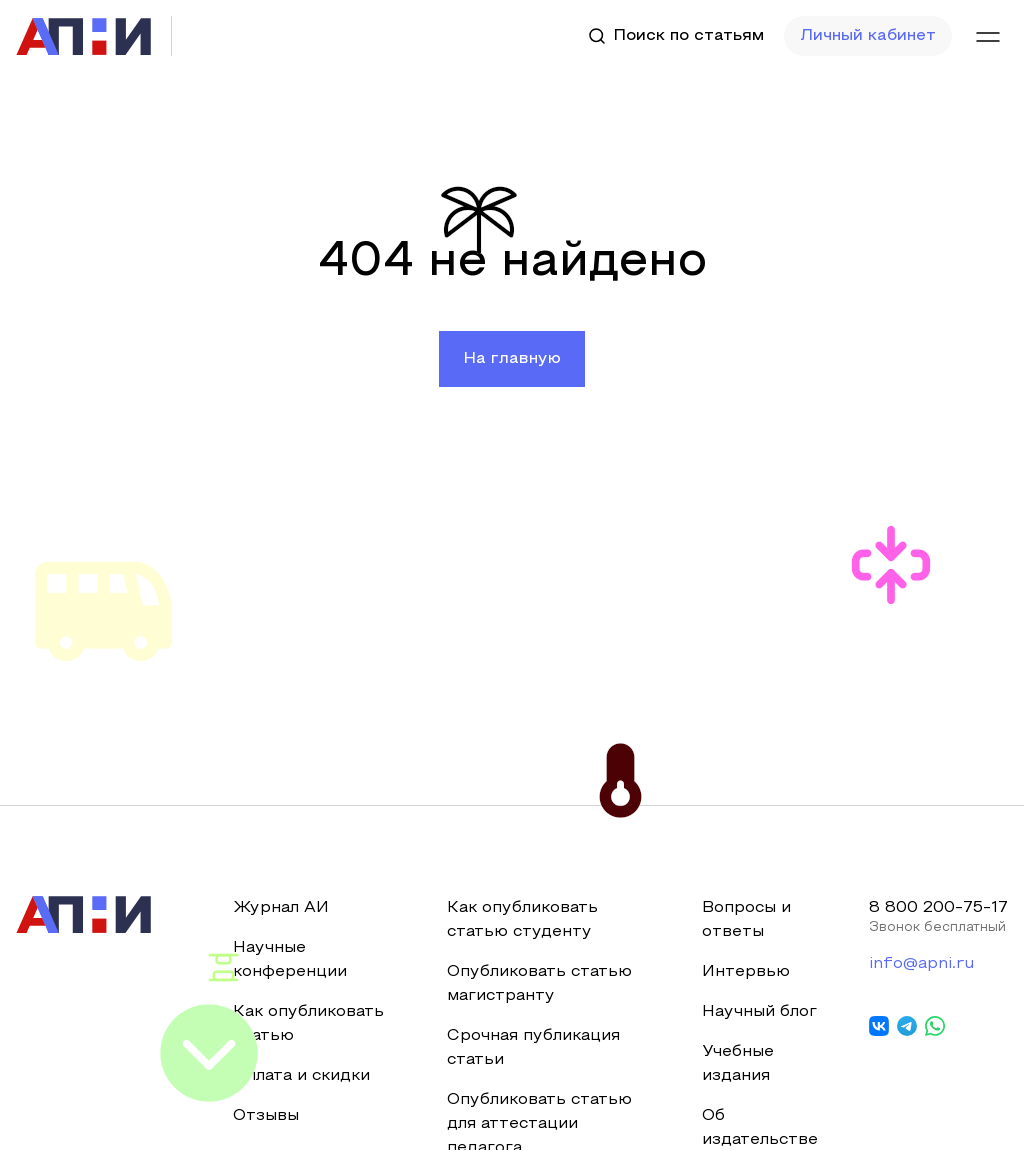 This screenshot has height=1150, width=1024. Describe the element at coordinates (103, 611) in the screenshot. I see `view public transit options` at that location.